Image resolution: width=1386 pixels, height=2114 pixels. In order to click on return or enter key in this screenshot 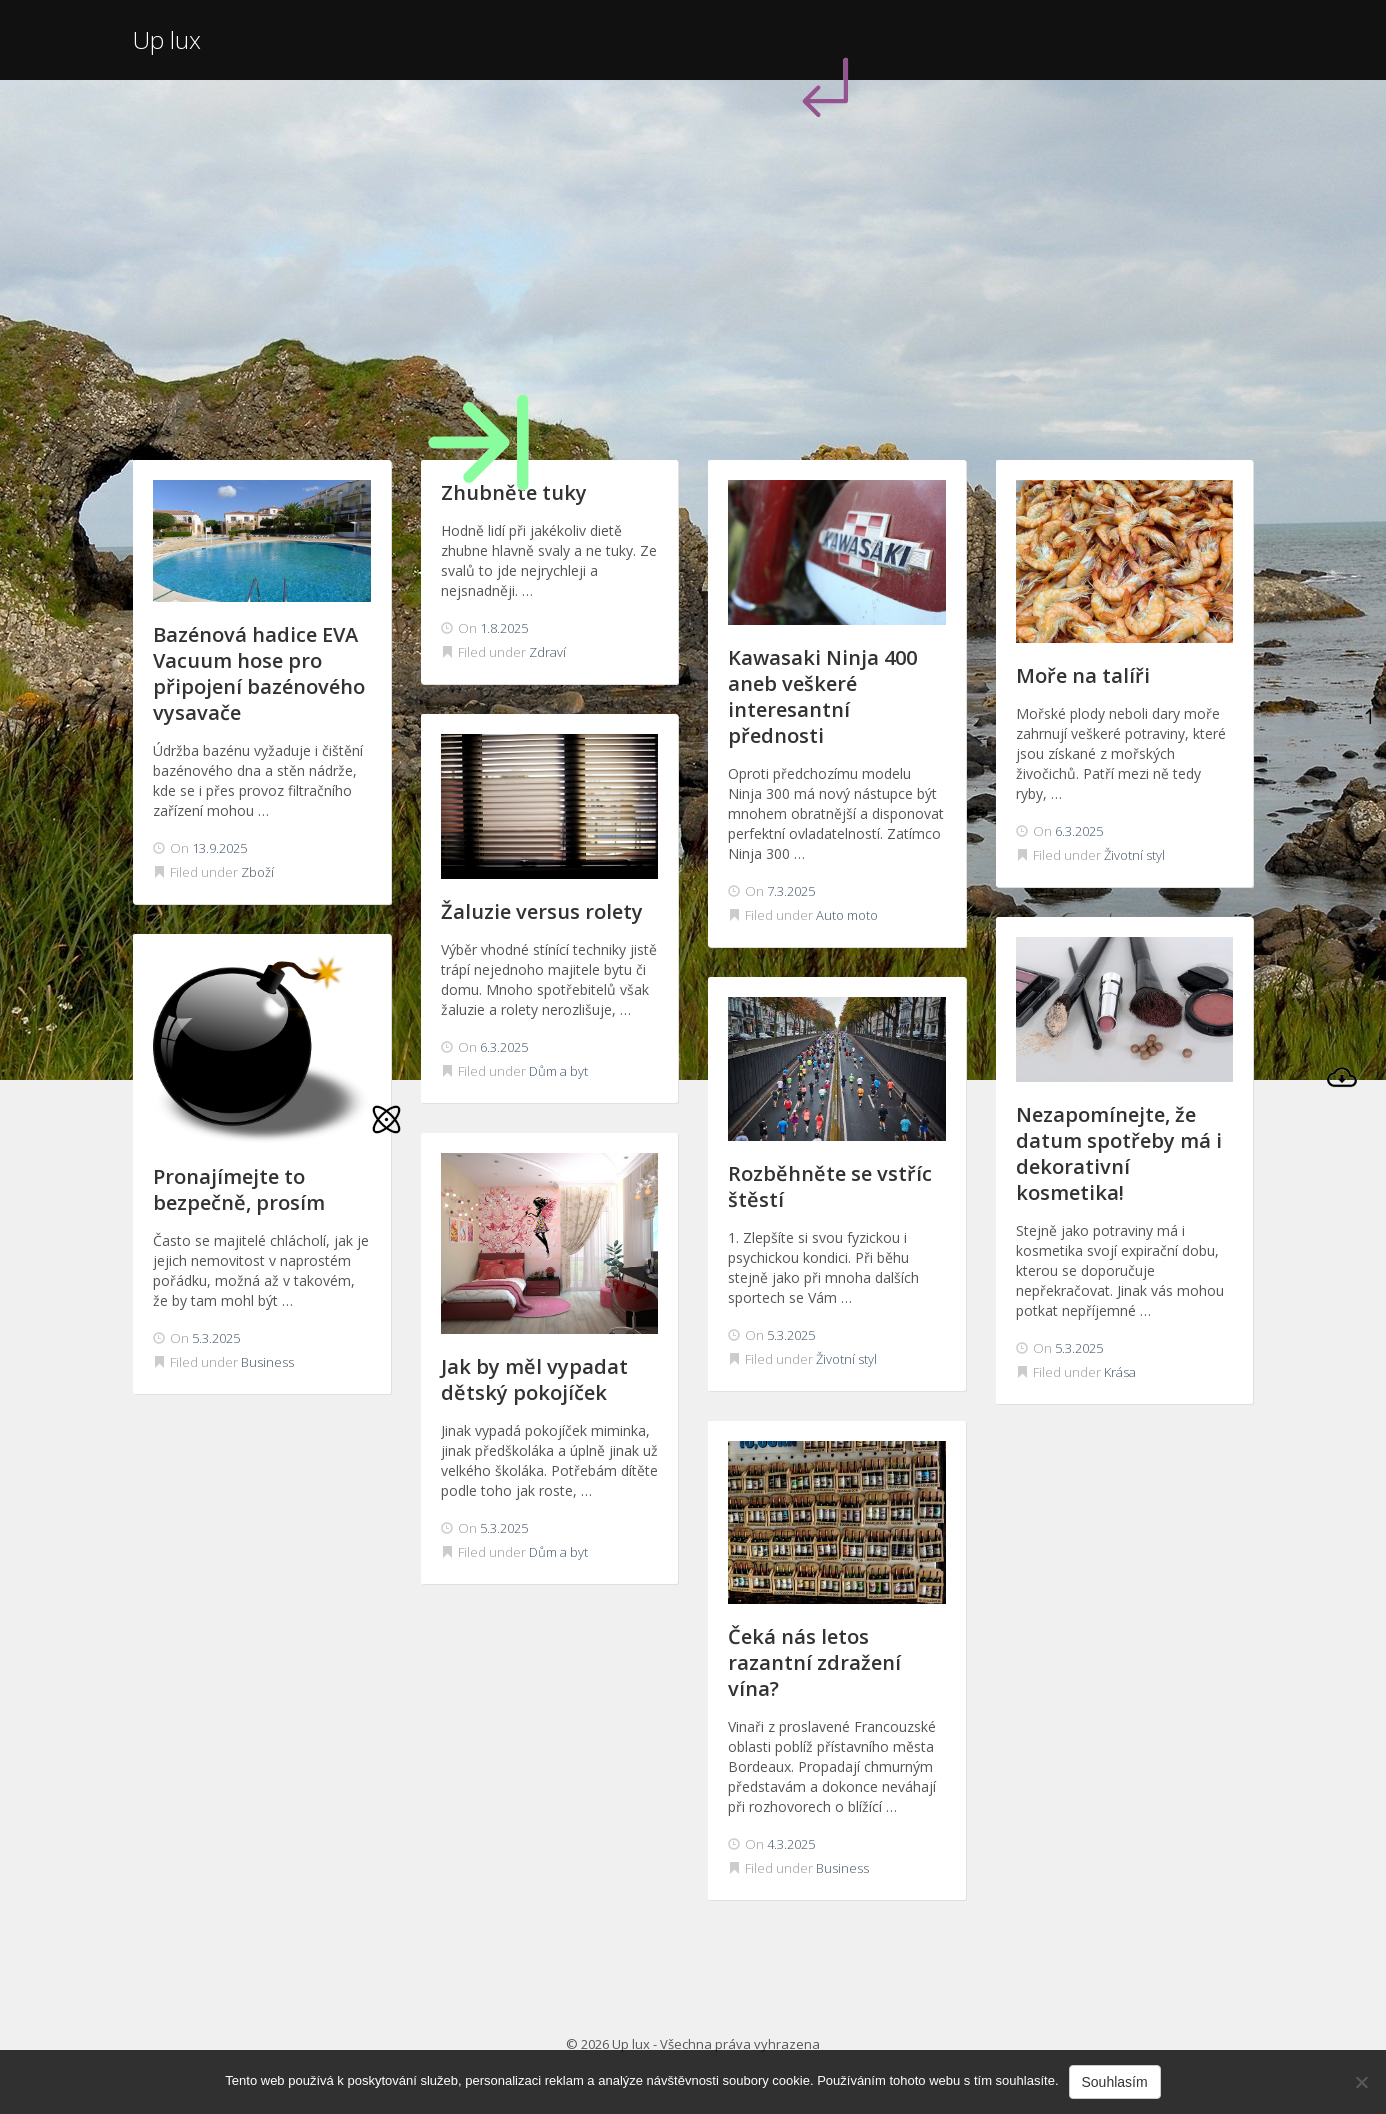, I will do `click(827, 87)`.